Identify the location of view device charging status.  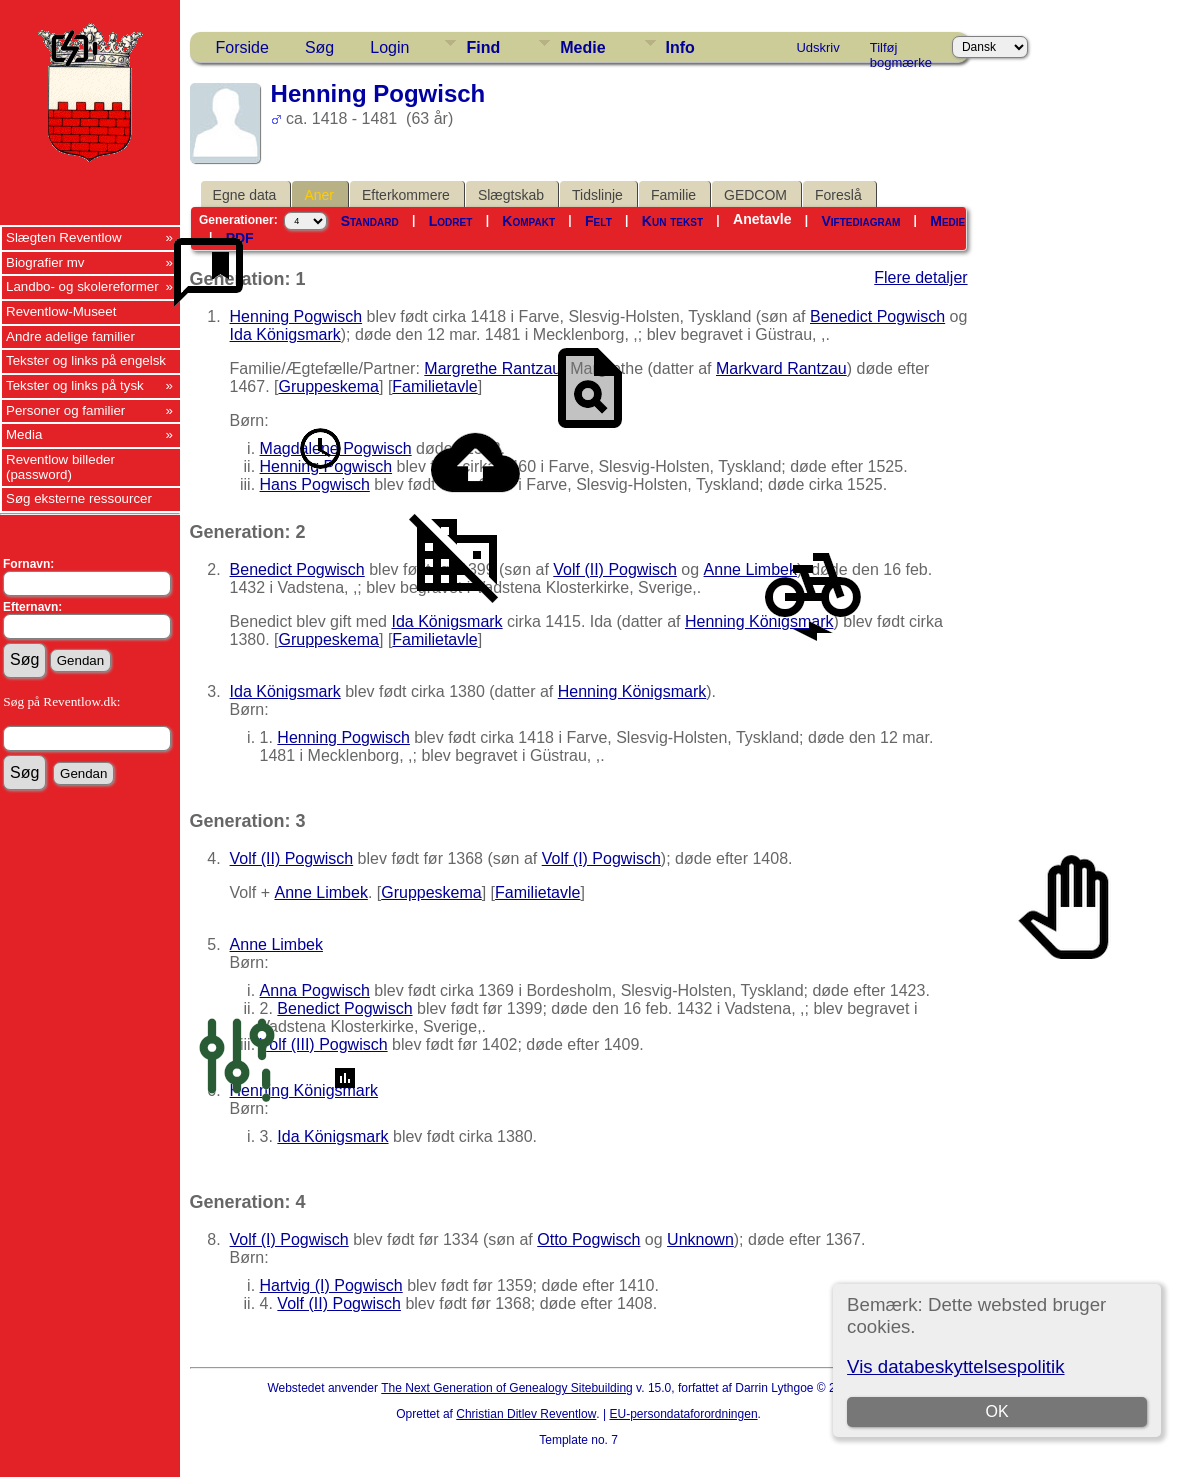
(74, 48).